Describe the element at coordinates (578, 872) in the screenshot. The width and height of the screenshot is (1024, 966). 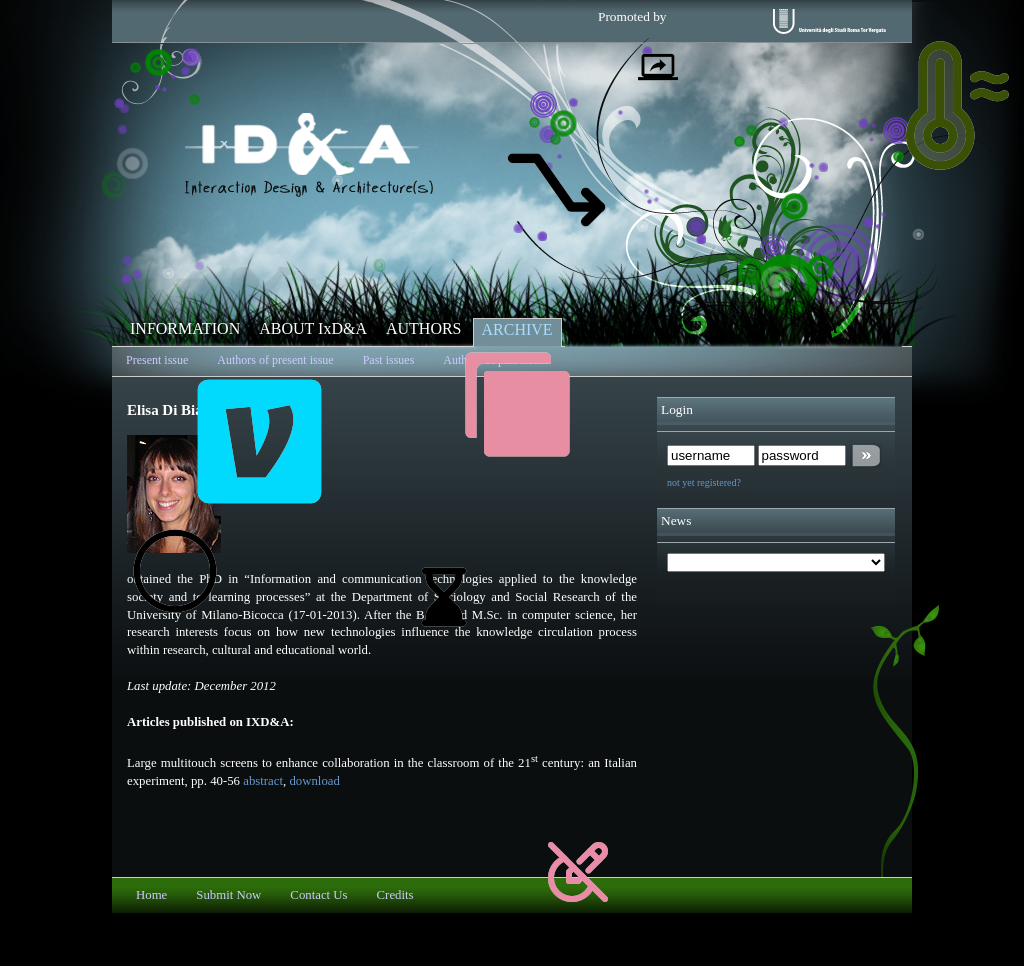
I see `editing is disabled or unavailable` at that location.